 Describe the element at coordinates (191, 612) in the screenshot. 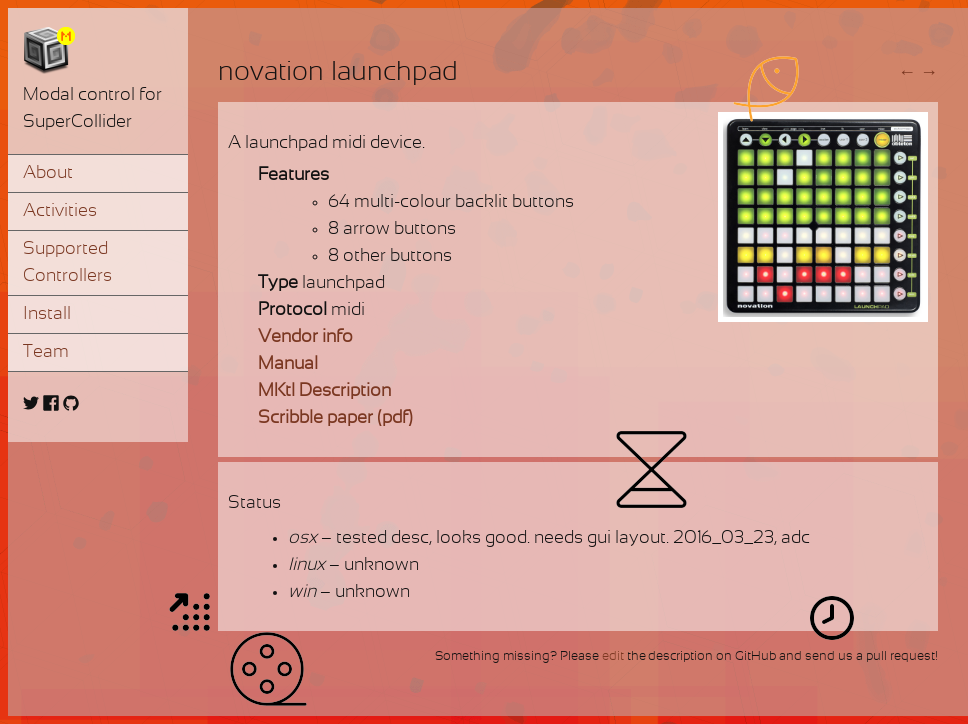

I see `export or share data` at that location.